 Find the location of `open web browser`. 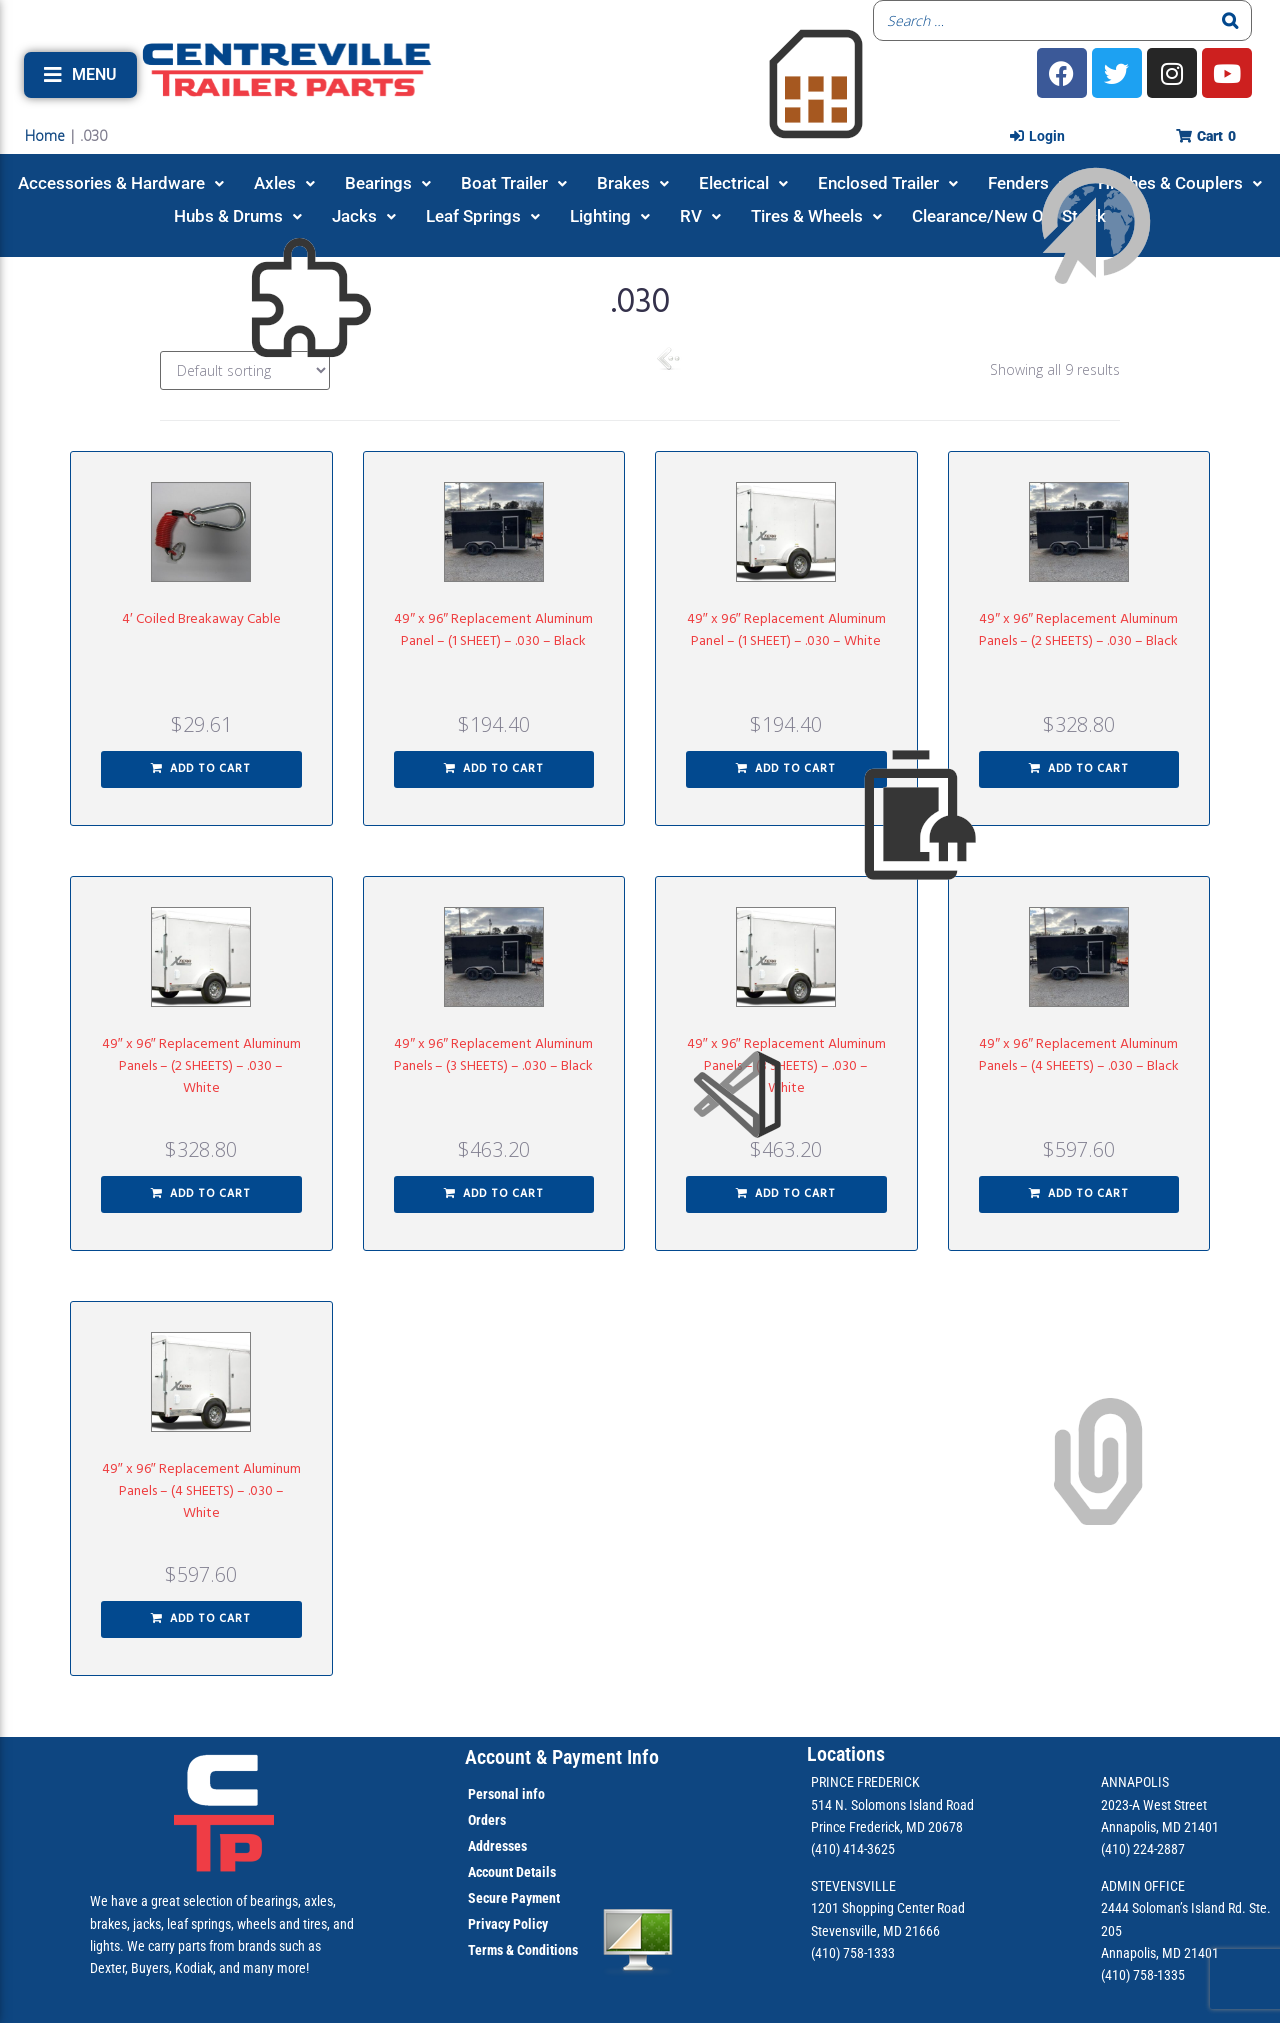

open web browser is located at coordinates (1096, 222).